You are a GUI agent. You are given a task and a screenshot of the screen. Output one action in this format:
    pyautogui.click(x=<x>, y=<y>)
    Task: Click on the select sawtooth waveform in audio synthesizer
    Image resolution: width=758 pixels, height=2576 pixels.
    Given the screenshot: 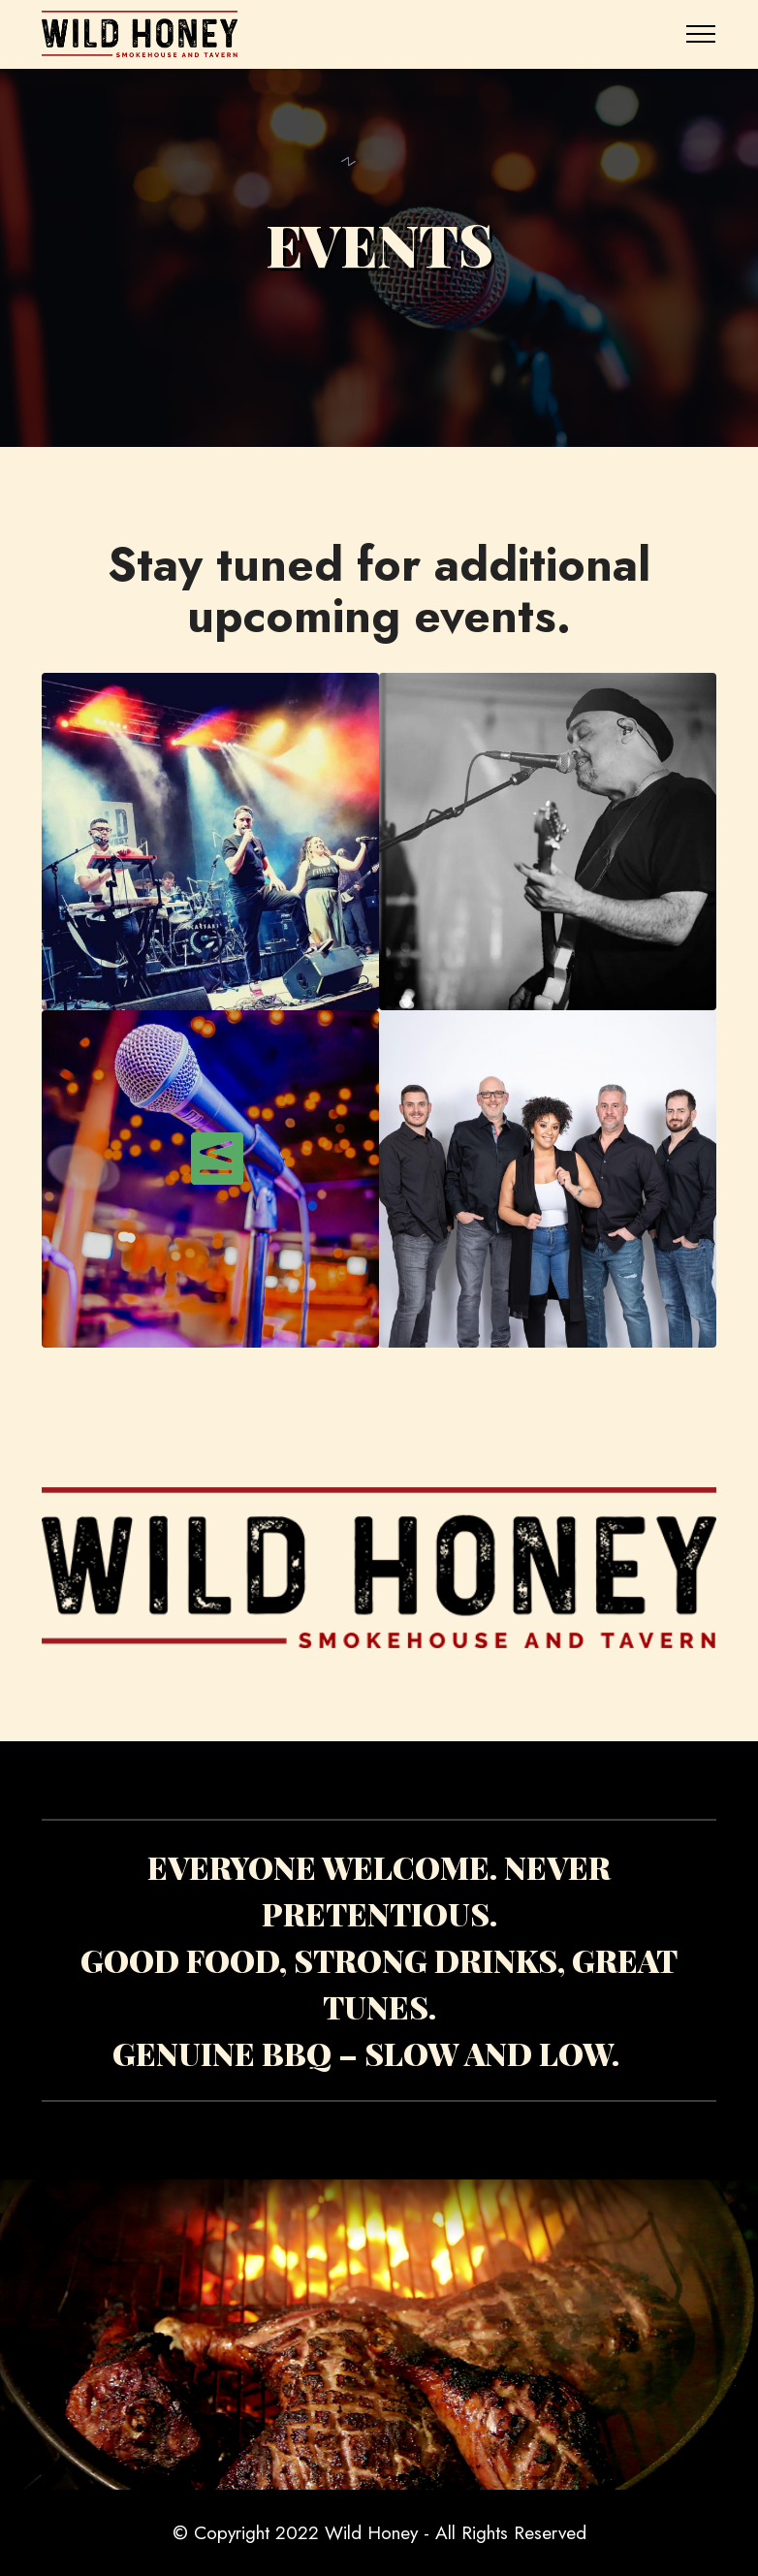 What is the action you would take?
    pyautogui.click(x=348, y=161)
    